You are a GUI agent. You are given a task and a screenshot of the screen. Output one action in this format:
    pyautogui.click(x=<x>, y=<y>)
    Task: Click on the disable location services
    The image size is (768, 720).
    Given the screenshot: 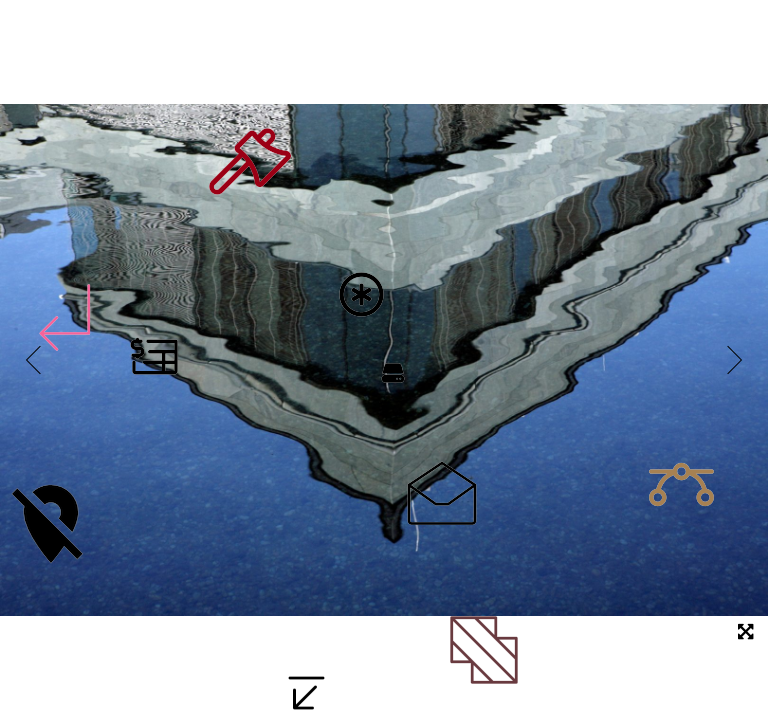 What is the action you would take?
    pyautogui.click(x=51, y=524)
    